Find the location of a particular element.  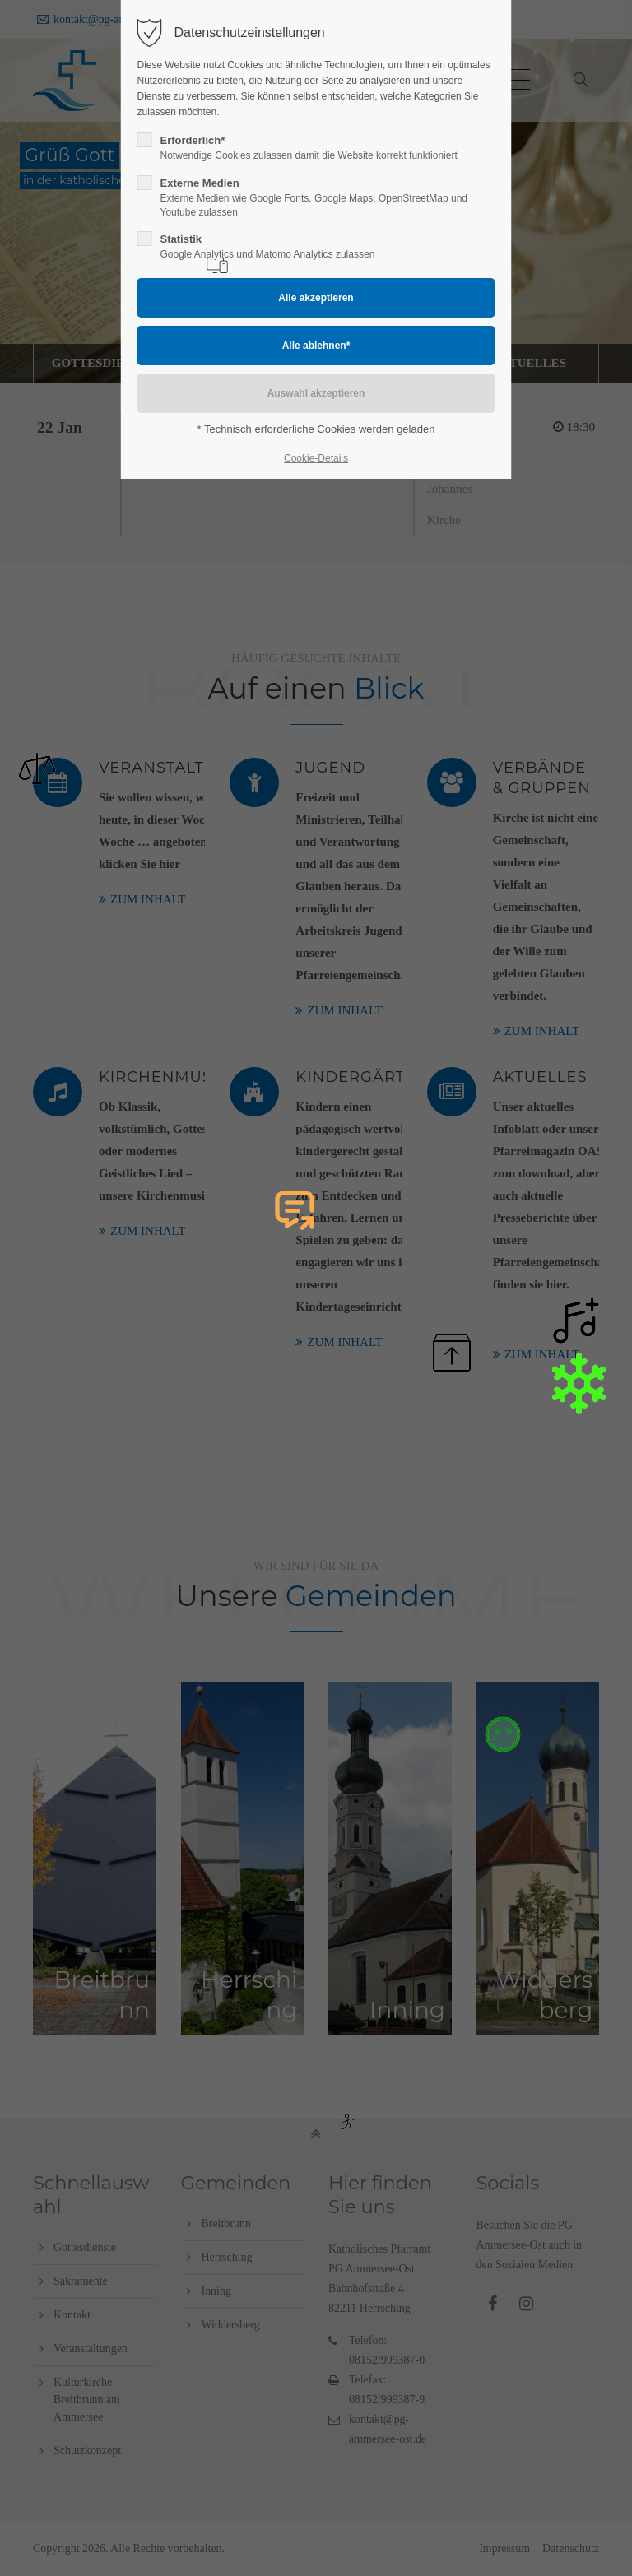

compare items or options is located at coordinates (37, 768).